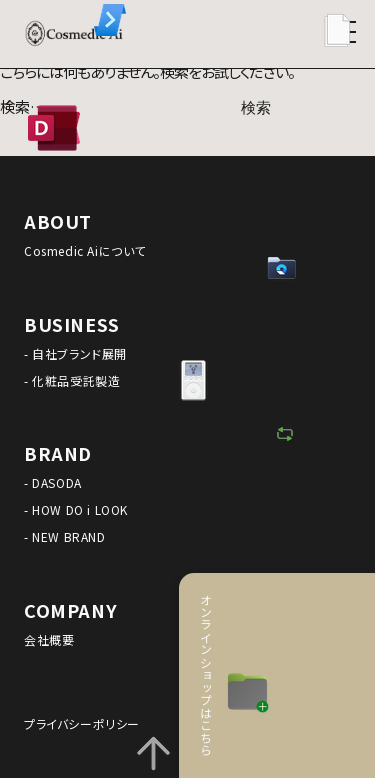 The width and height of the screenshot is (375, 778). I want to click on open Microsoft Delve app, so click(54, 128).